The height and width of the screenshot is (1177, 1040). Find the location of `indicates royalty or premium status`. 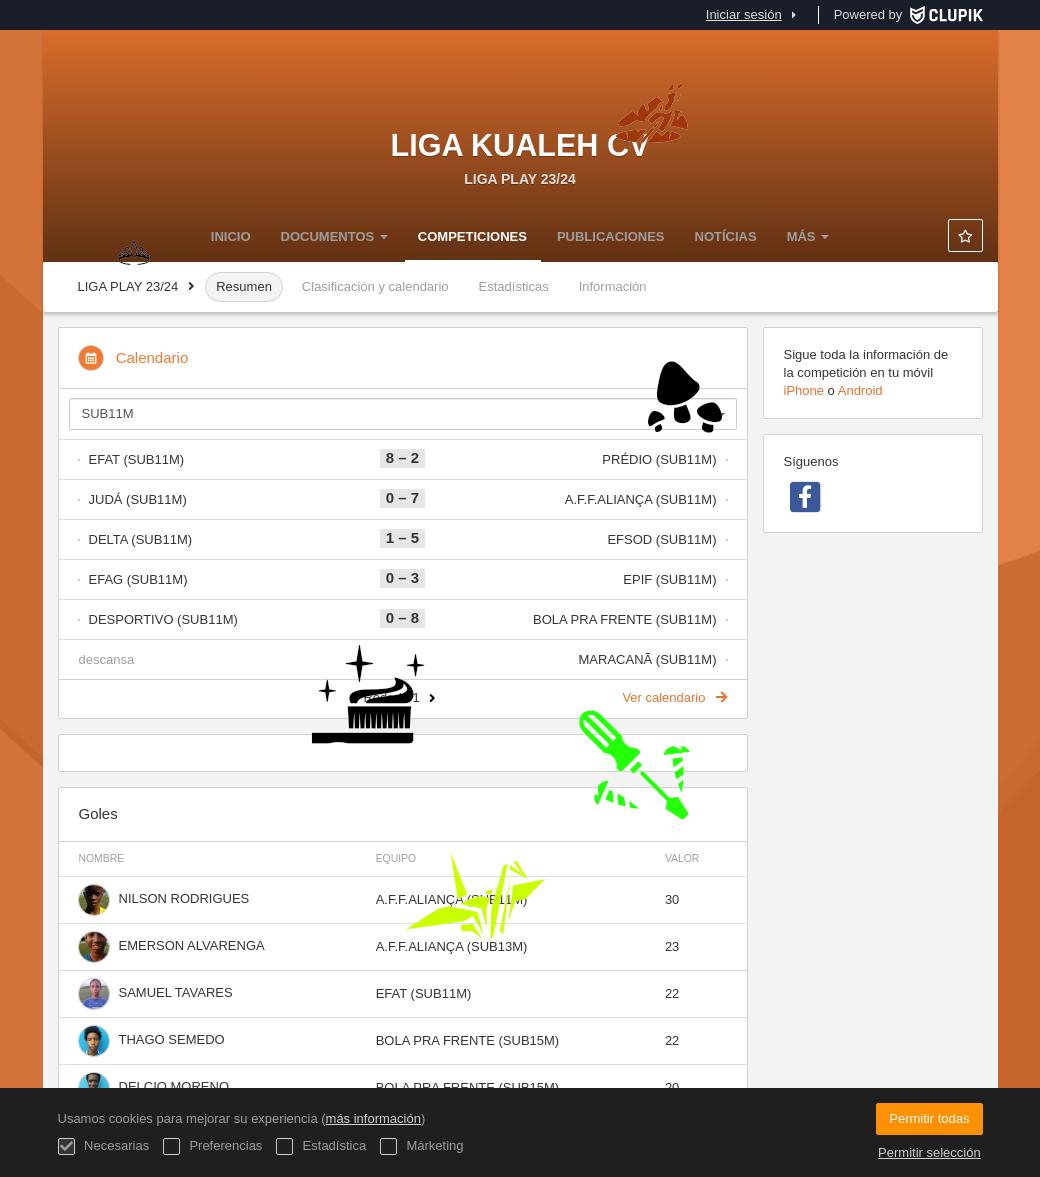

indicates royalty or premium status is located at coordinates (134, 255).